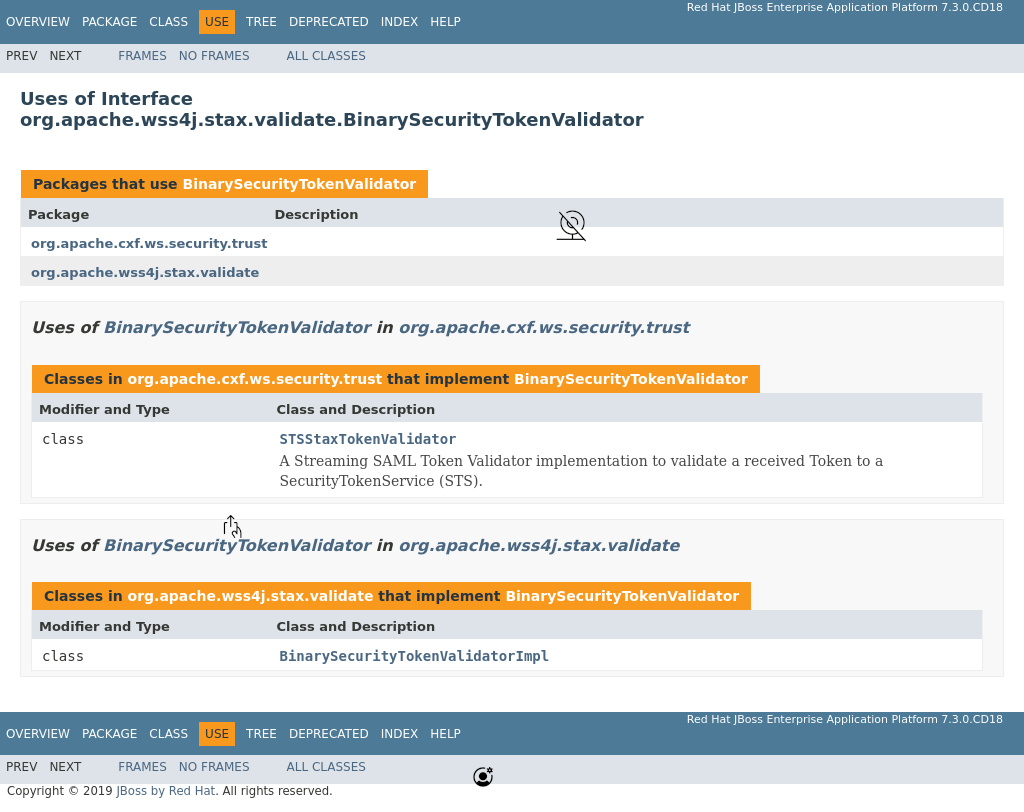 The height and width of the screenshot is (812, 1024). I want to click on deposit or transfer funds, so click(231, 526).